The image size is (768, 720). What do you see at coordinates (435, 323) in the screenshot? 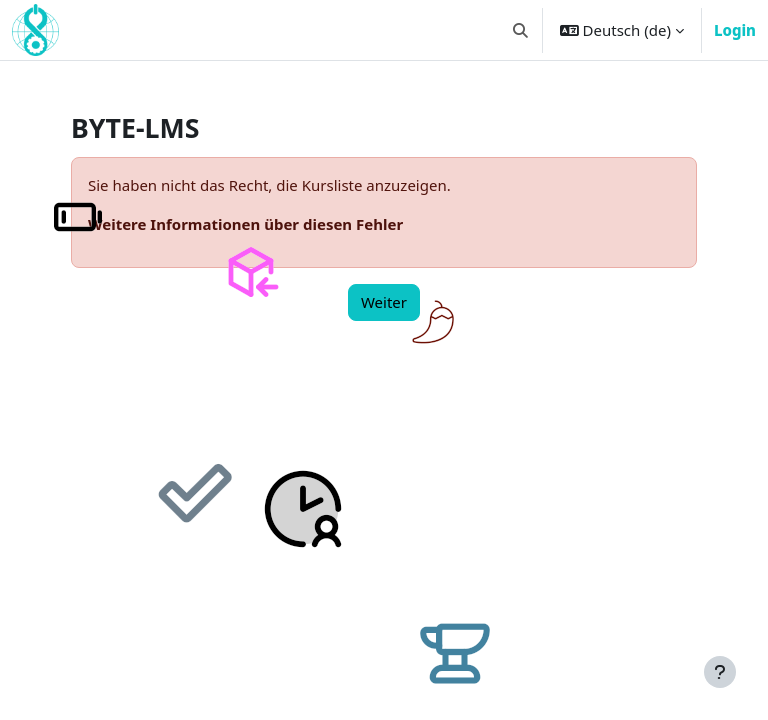
I see `indicates spicy or hot food option` at bounding box center [435, 323].